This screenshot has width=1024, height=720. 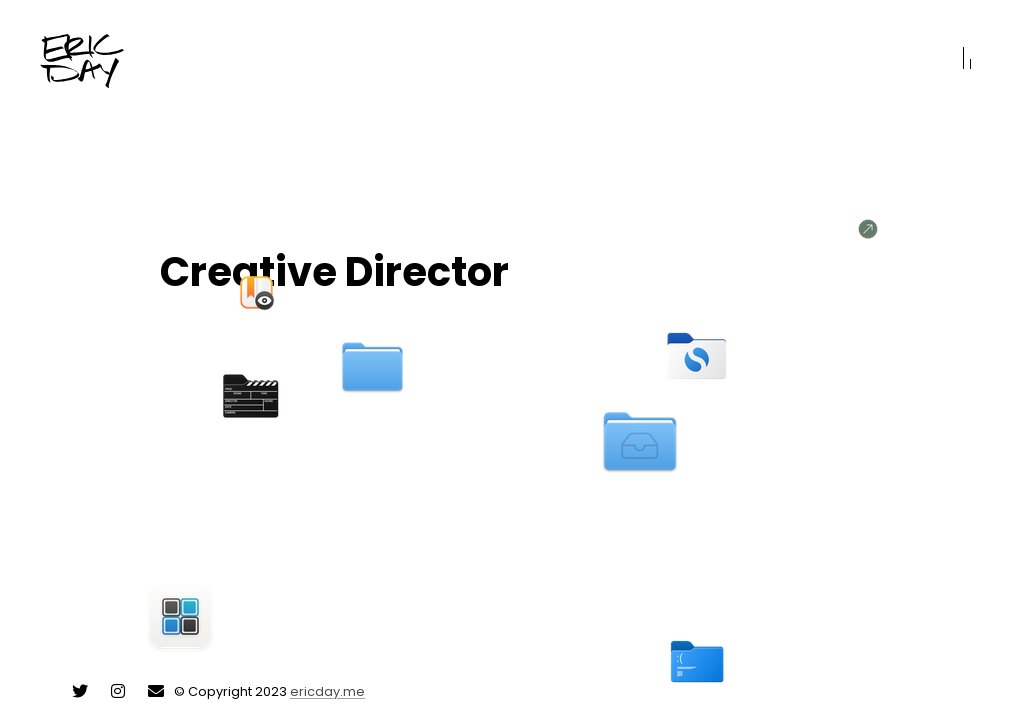 What do you see at coordinates (868, 229) in the screenshot?
I see `indicates a symbolic link or shortcut to another file` at bounding box center [868, 229].